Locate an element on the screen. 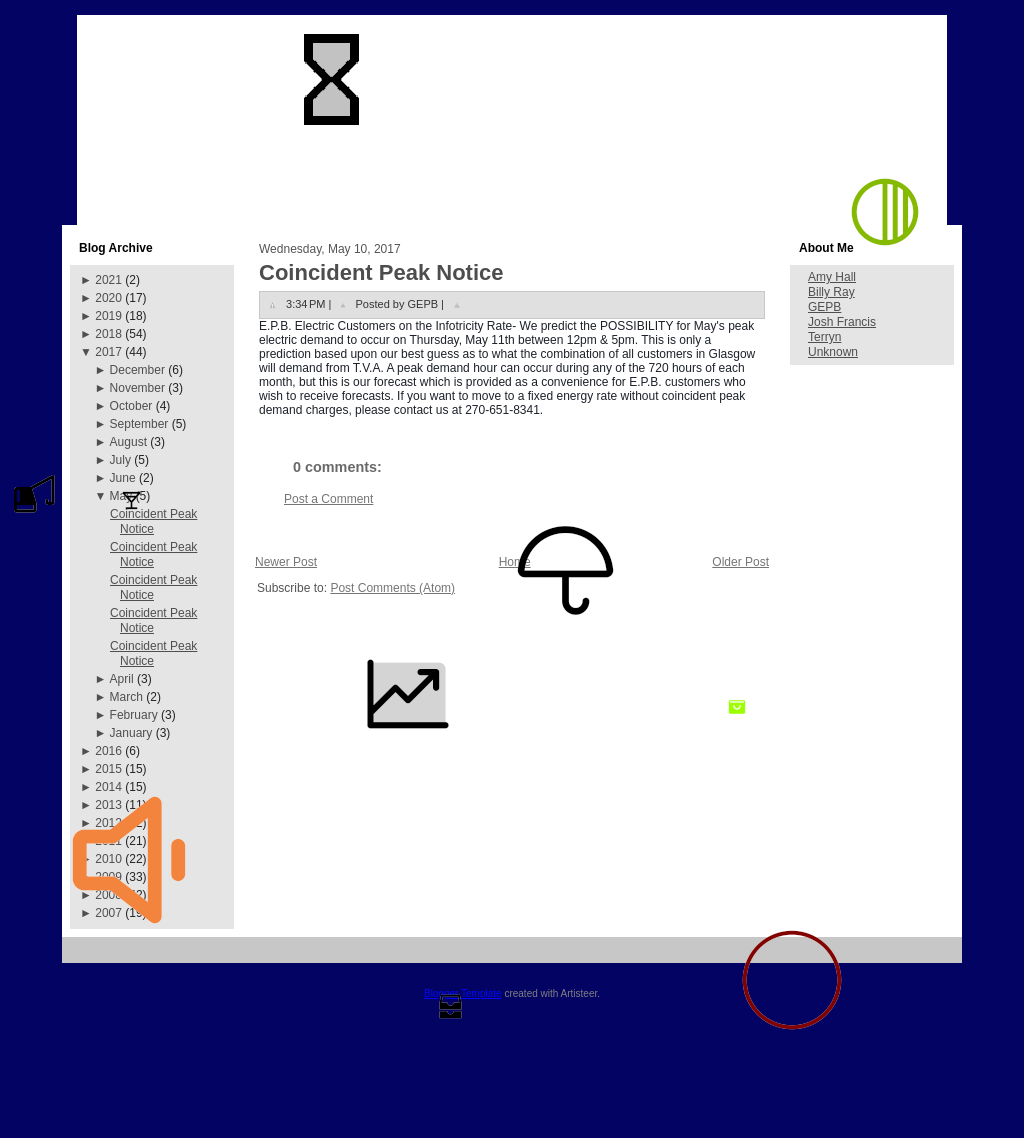 The height and width of the screenshot is (1138, 1024). toggle between light and dark mode is located at coordinates (885, 212).